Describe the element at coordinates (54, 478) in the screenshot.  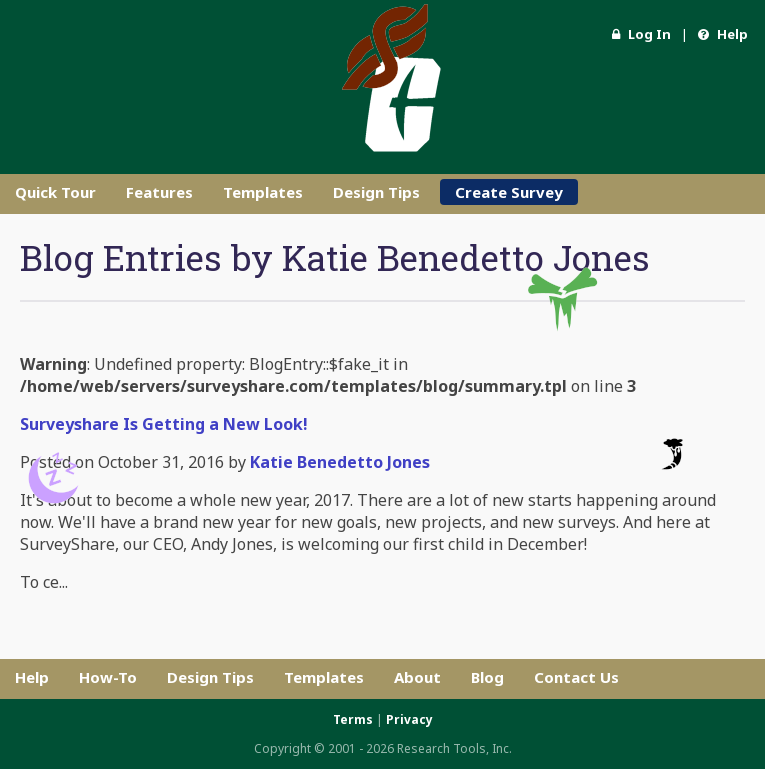
I see `enable sleep or night mode` at that location.